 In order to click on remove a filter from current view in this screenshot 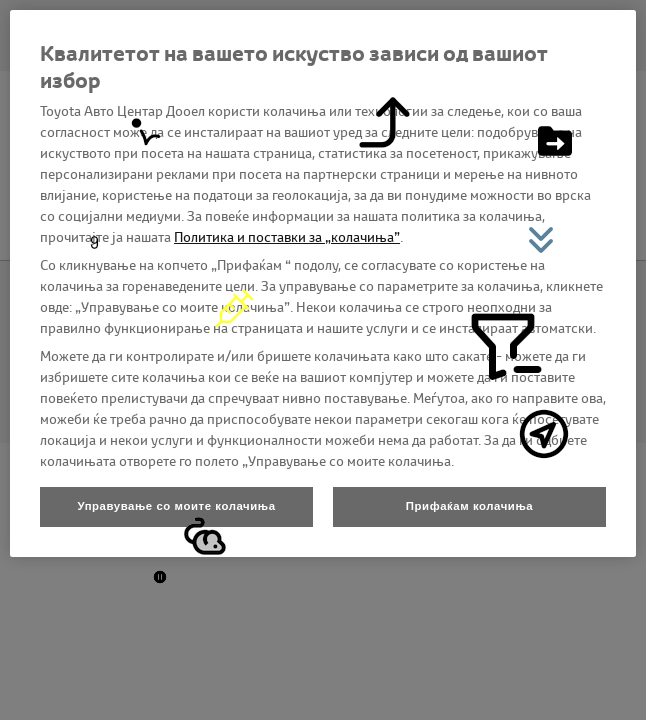, I will do `click(503, 345)`.